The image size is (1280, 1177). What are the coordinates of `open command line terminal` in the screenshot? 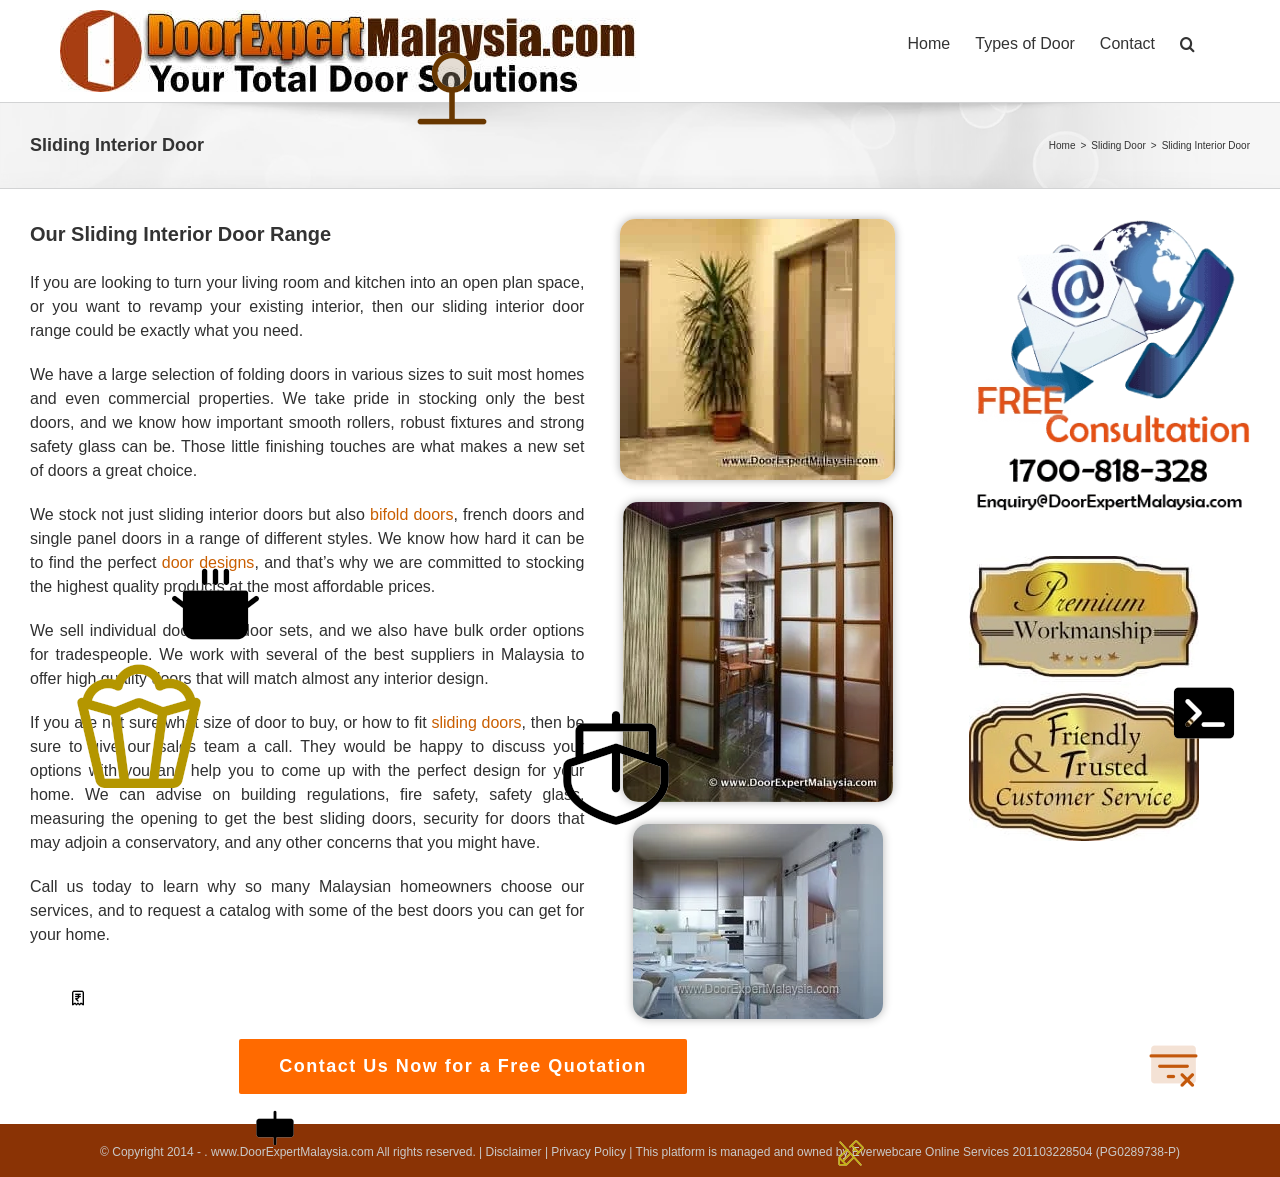 It's located at (1204, 713).